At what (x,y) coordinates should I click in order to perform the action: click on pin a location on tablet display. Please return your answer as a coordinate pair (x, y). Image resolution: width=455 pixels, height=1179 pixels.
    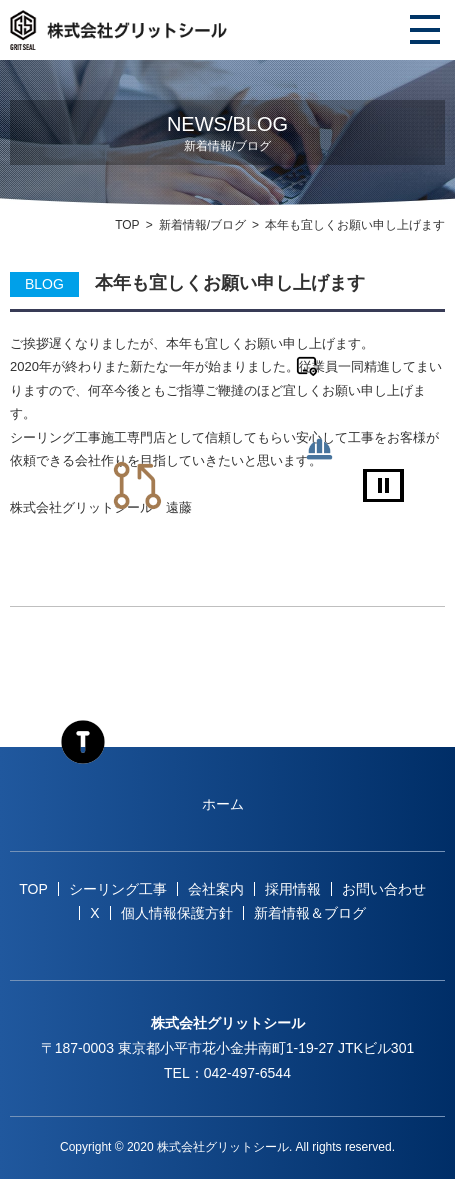
    Looking at the image, I should click on (306, 365).